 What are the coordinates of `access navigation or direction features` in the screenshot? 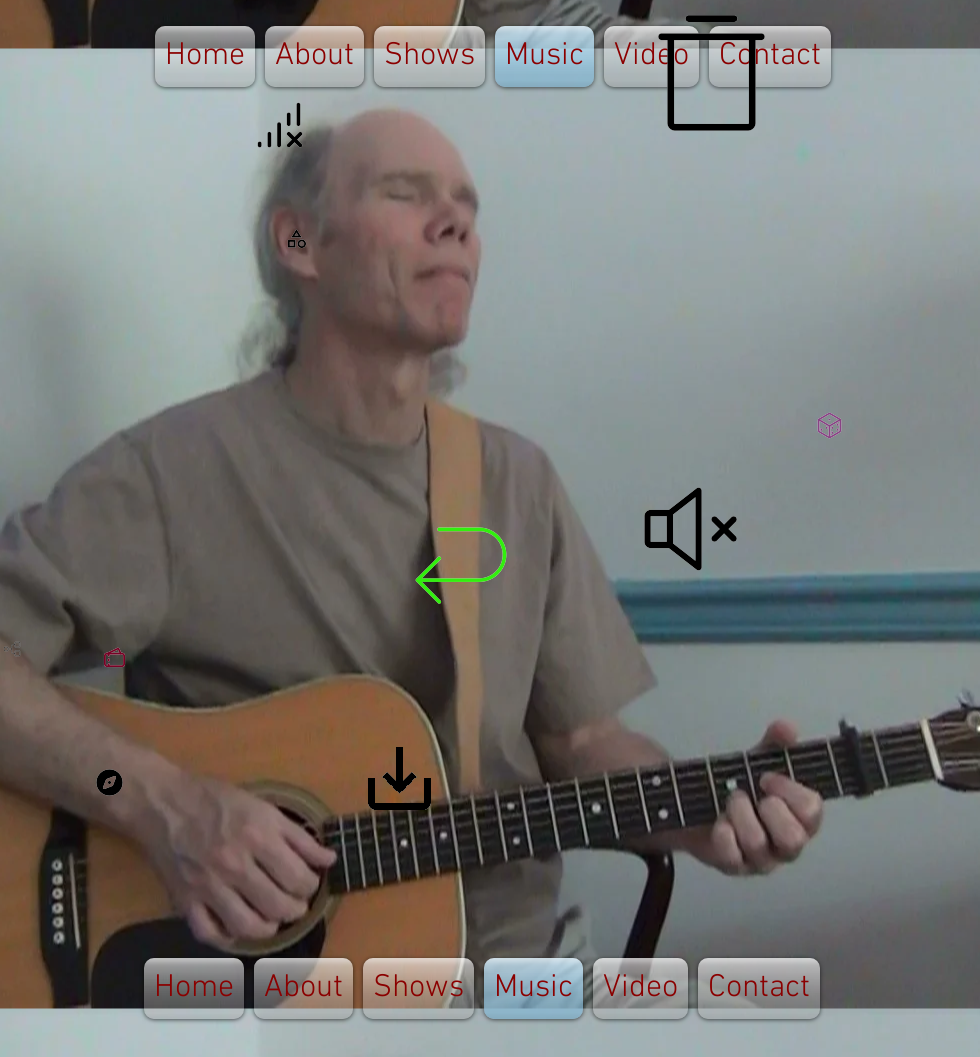 It's located at (109, 782).